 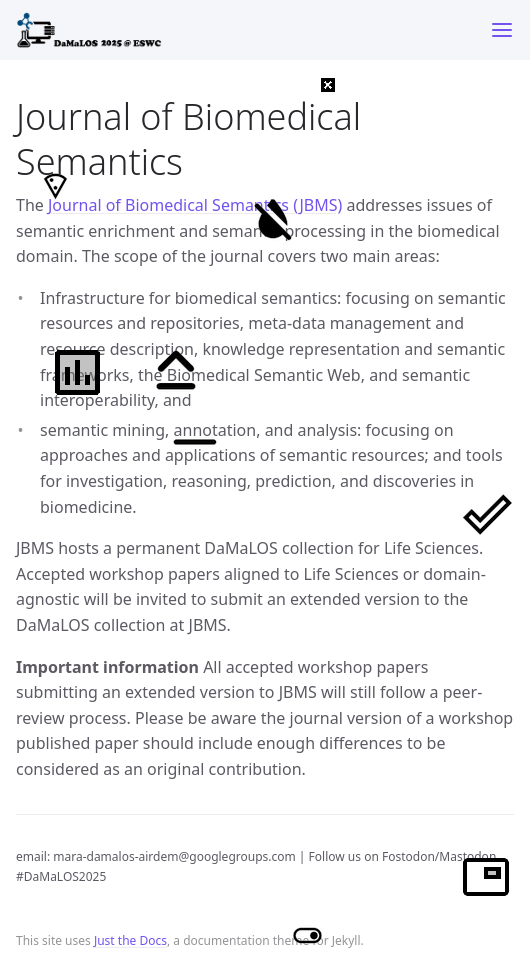 What do you see at coordinates (273, 219) in the screenshot?
I see `reset or remove color formatting` at bounding box center [273, 219].